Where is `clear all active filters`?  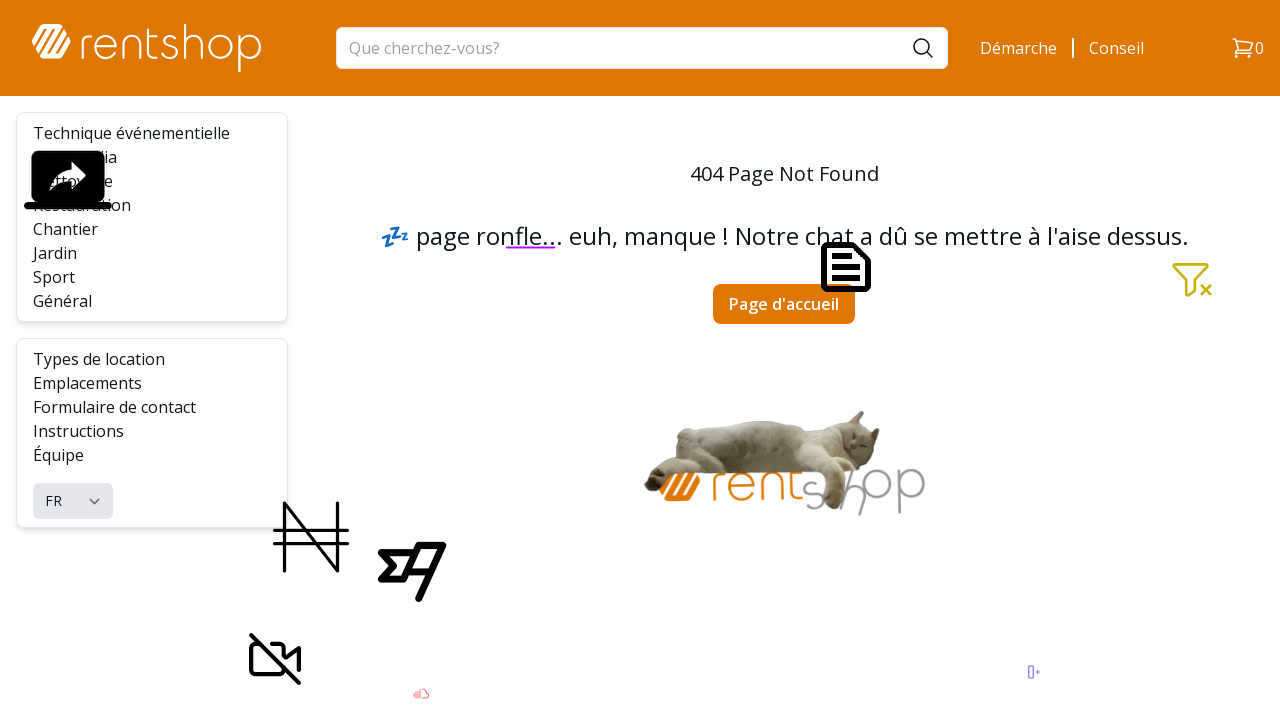 clear all active filters is located at coordinates (1190, 278).